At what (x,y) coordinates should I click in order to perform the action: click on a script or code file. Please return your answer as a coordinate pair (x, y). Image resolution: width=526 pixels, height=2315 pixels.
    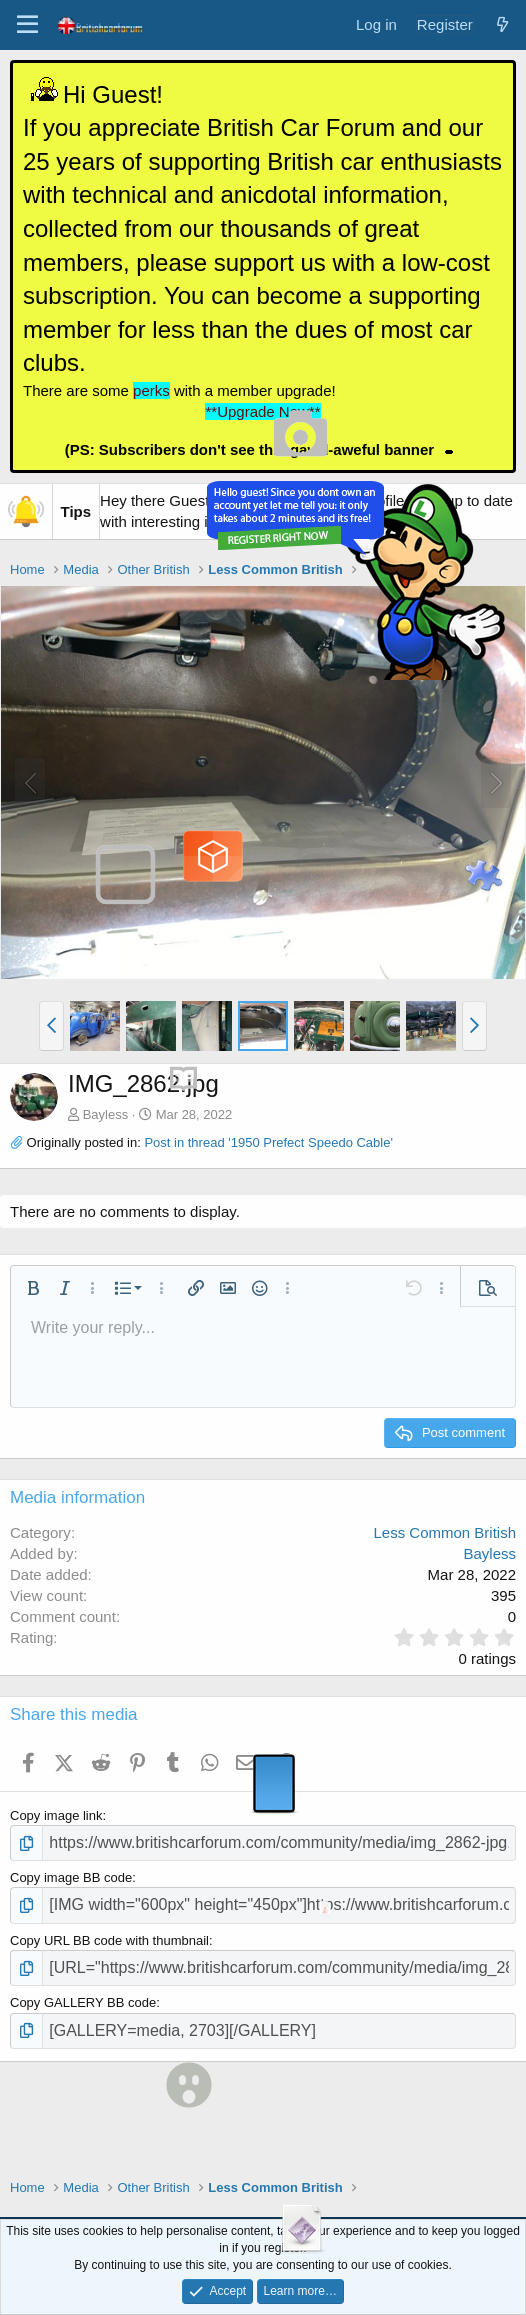
    Looking at the image, I should click on (302, 2227).